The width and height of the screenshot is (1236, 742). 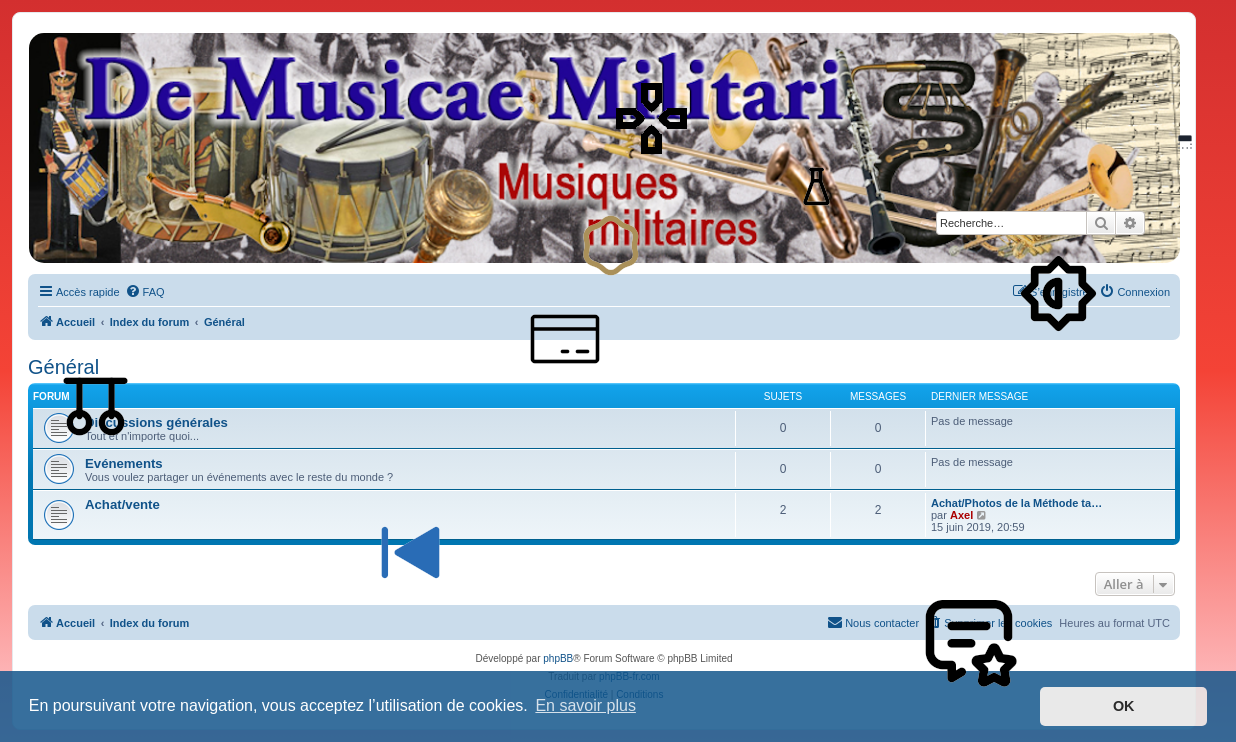 I want to click on access science or laboratory features, so click(x=816, y=186).